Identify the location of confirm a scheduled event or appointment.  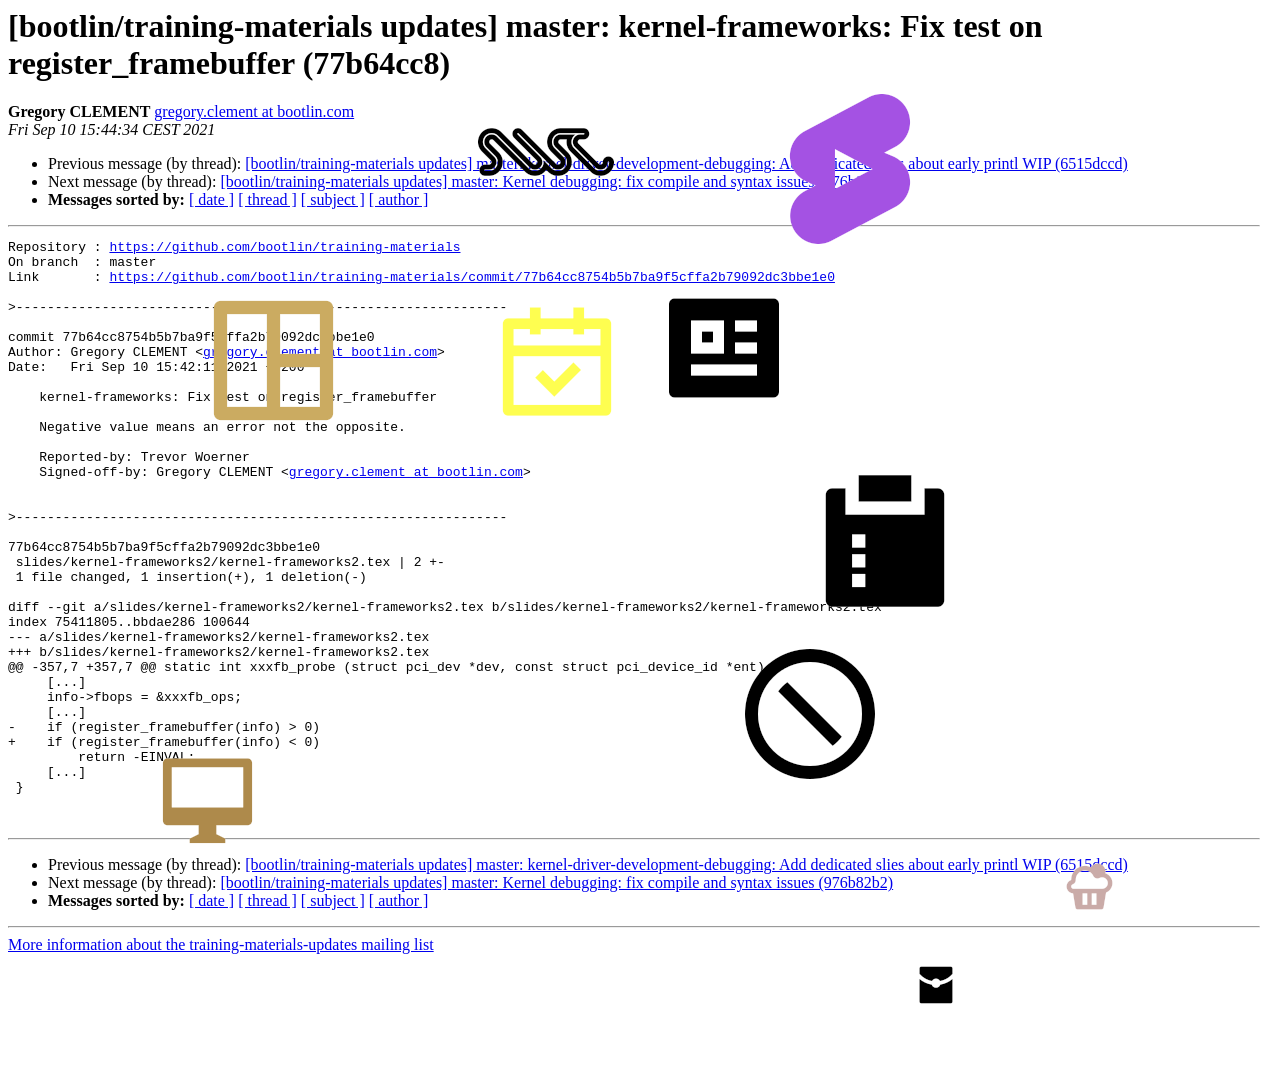
(557, 367).